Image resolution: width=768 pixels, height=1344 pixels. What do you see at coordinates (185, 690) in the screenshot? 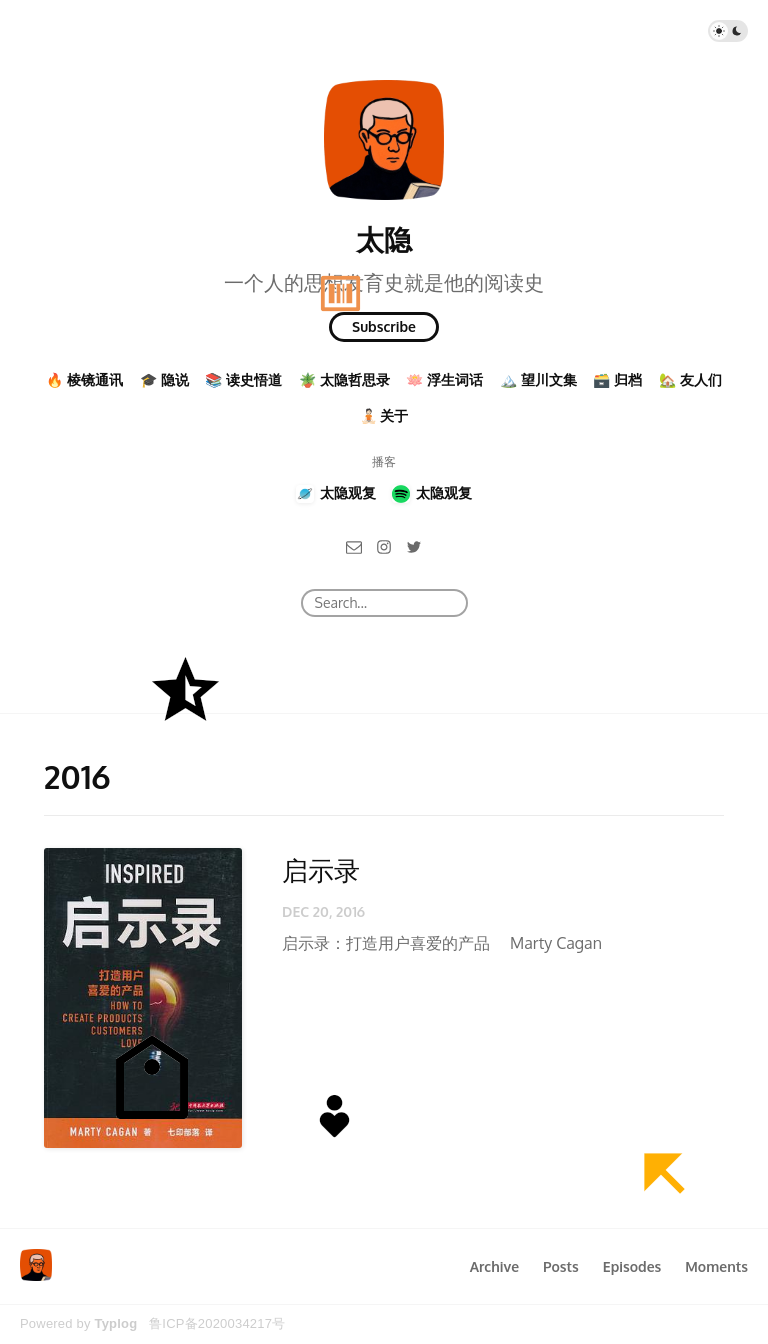
I see `indicates a partial or half-star rating` at bounding box center [185, 690].